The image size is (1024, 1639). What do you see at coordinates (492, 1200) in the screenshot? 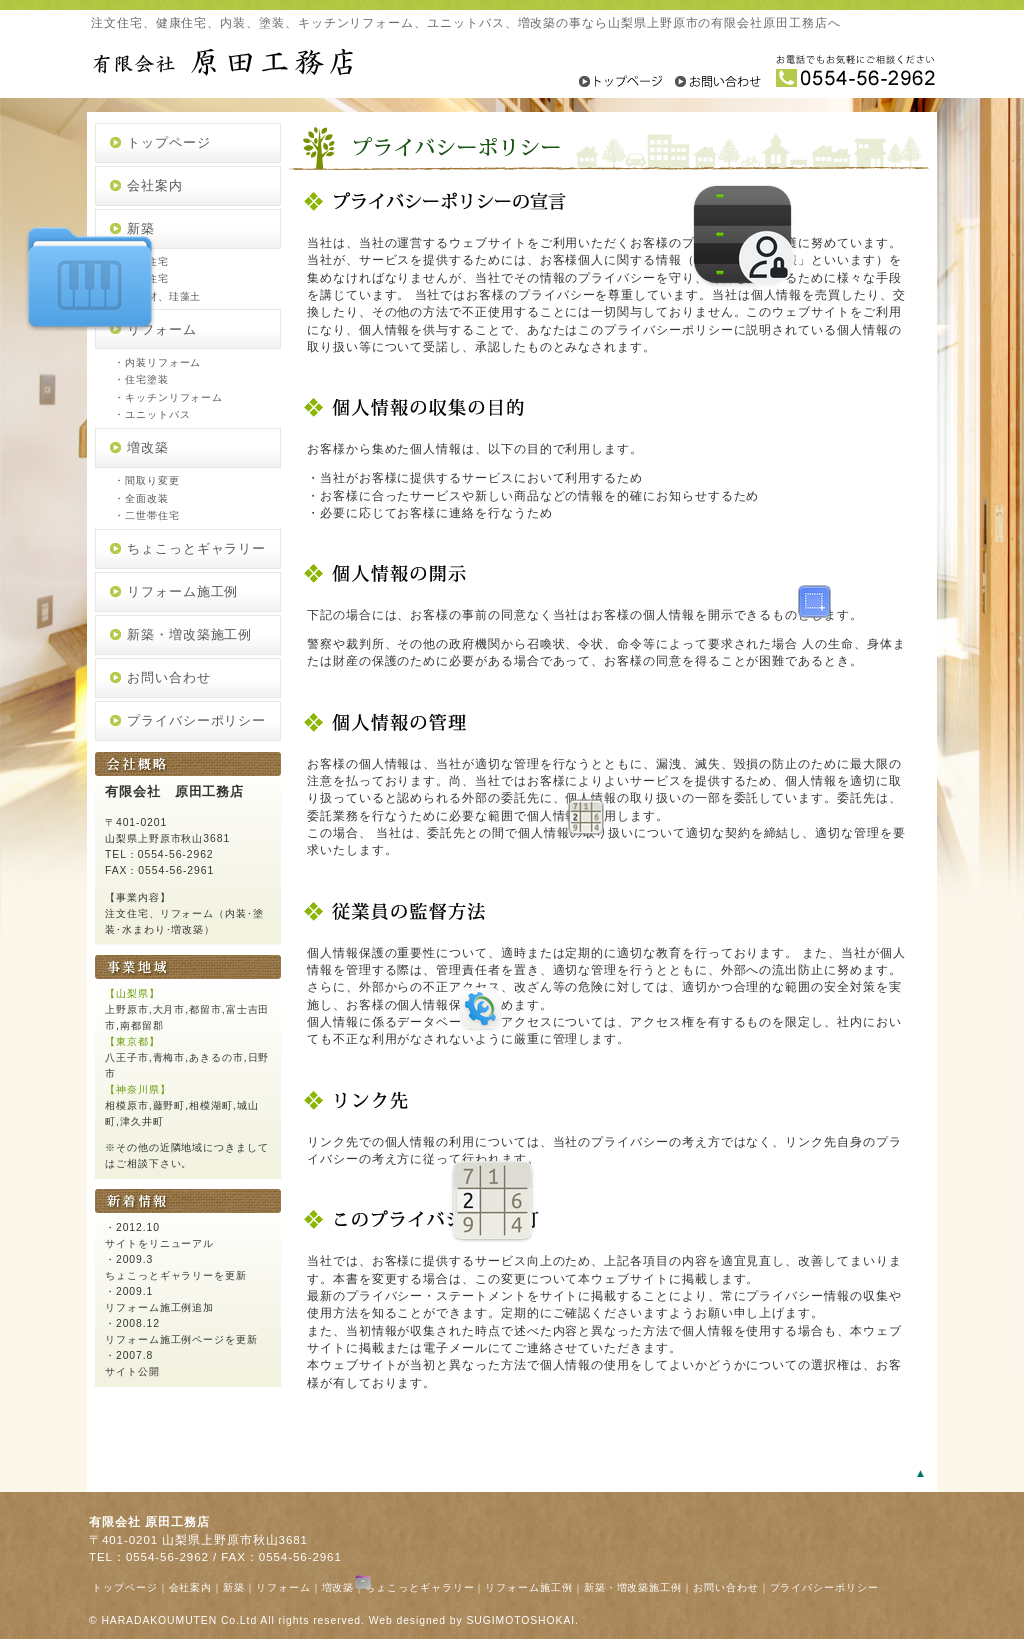
I see `open sudoku puzzle game` at bounding box center [492, 1200].